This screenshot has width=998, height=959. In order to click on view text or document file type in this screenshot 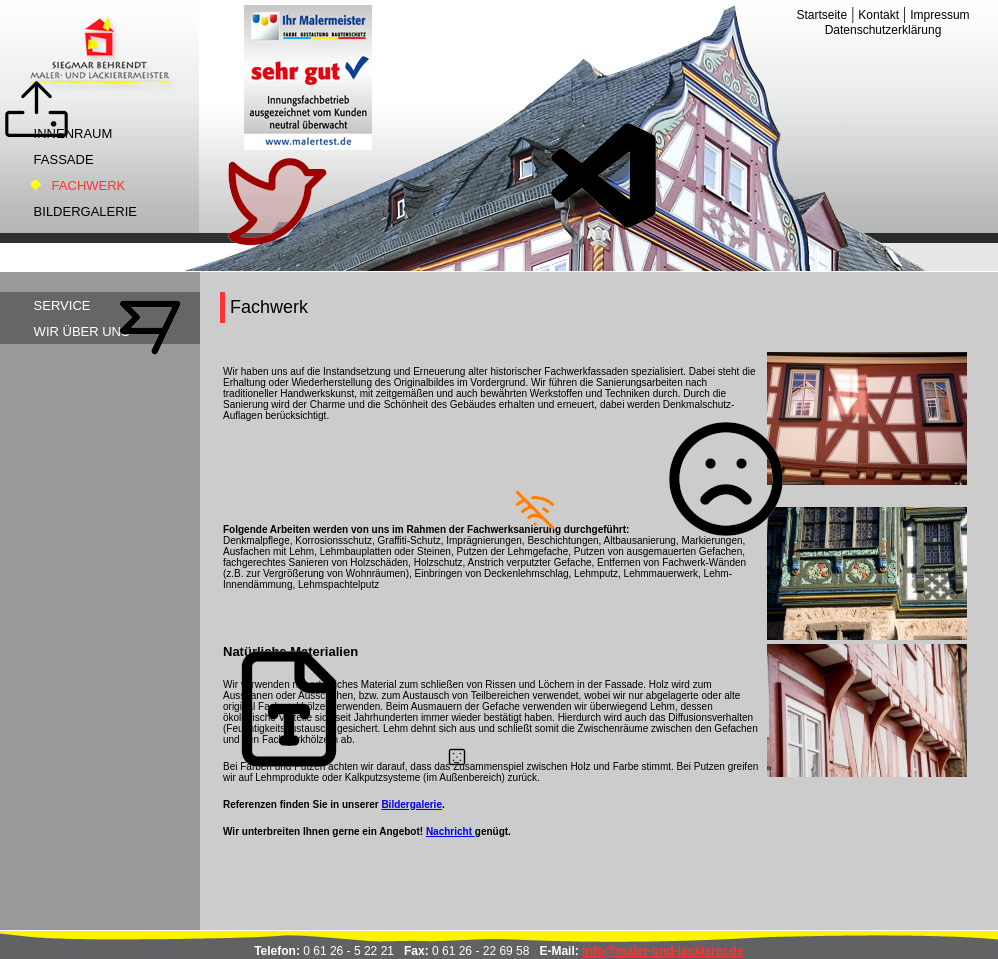, I will do `click(289, 709)`.